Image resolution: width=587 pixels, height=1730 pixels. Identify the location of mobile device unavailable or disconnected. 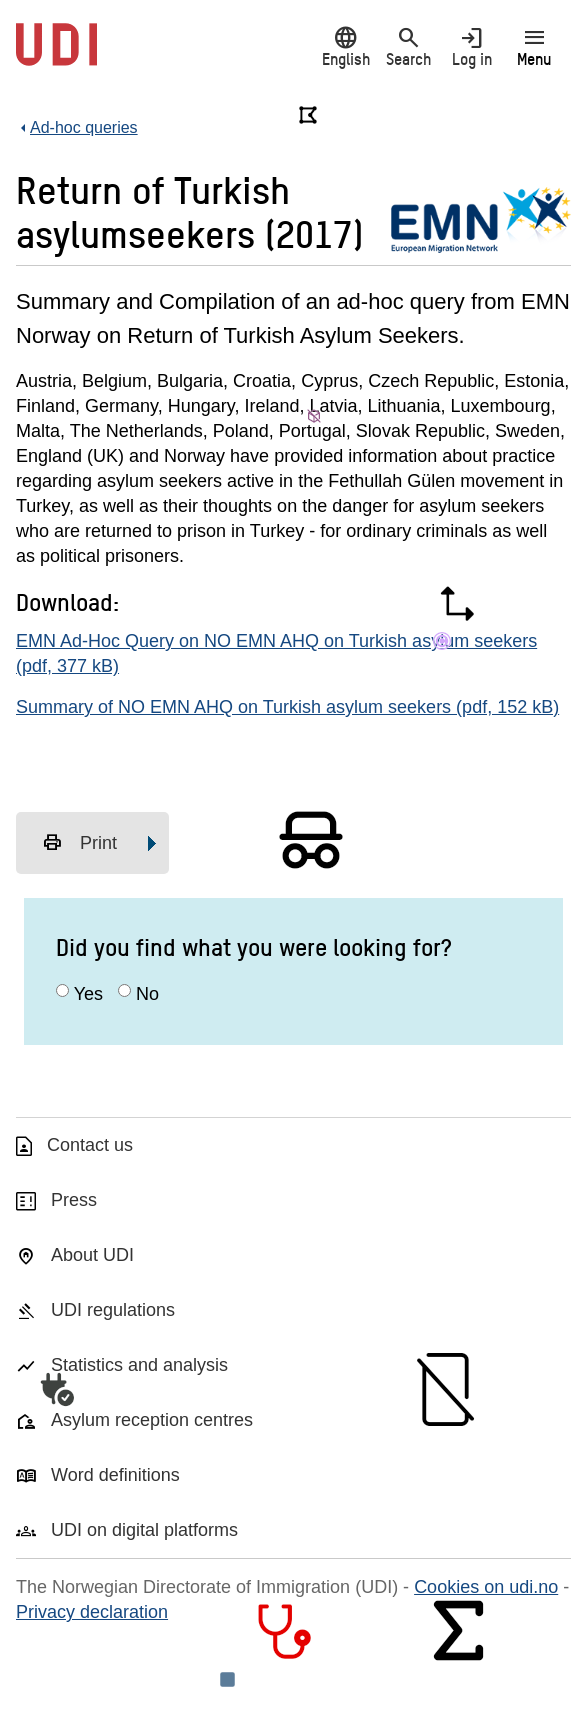
(445, 1389).